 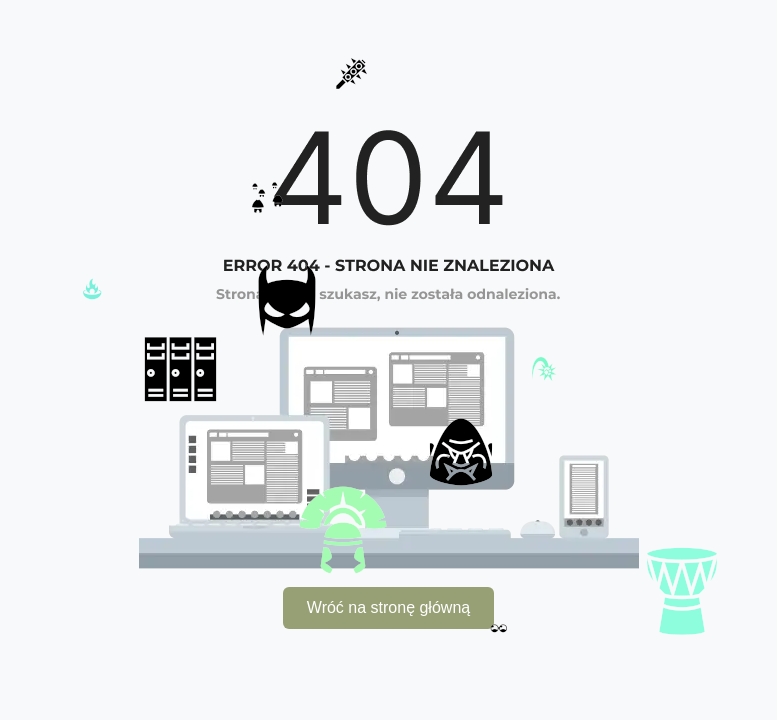 What do you see at coordinates (92, 289) in the screenshot?
I see `access fire pit or bonfire feature in game` at bounding box center [92, 289].